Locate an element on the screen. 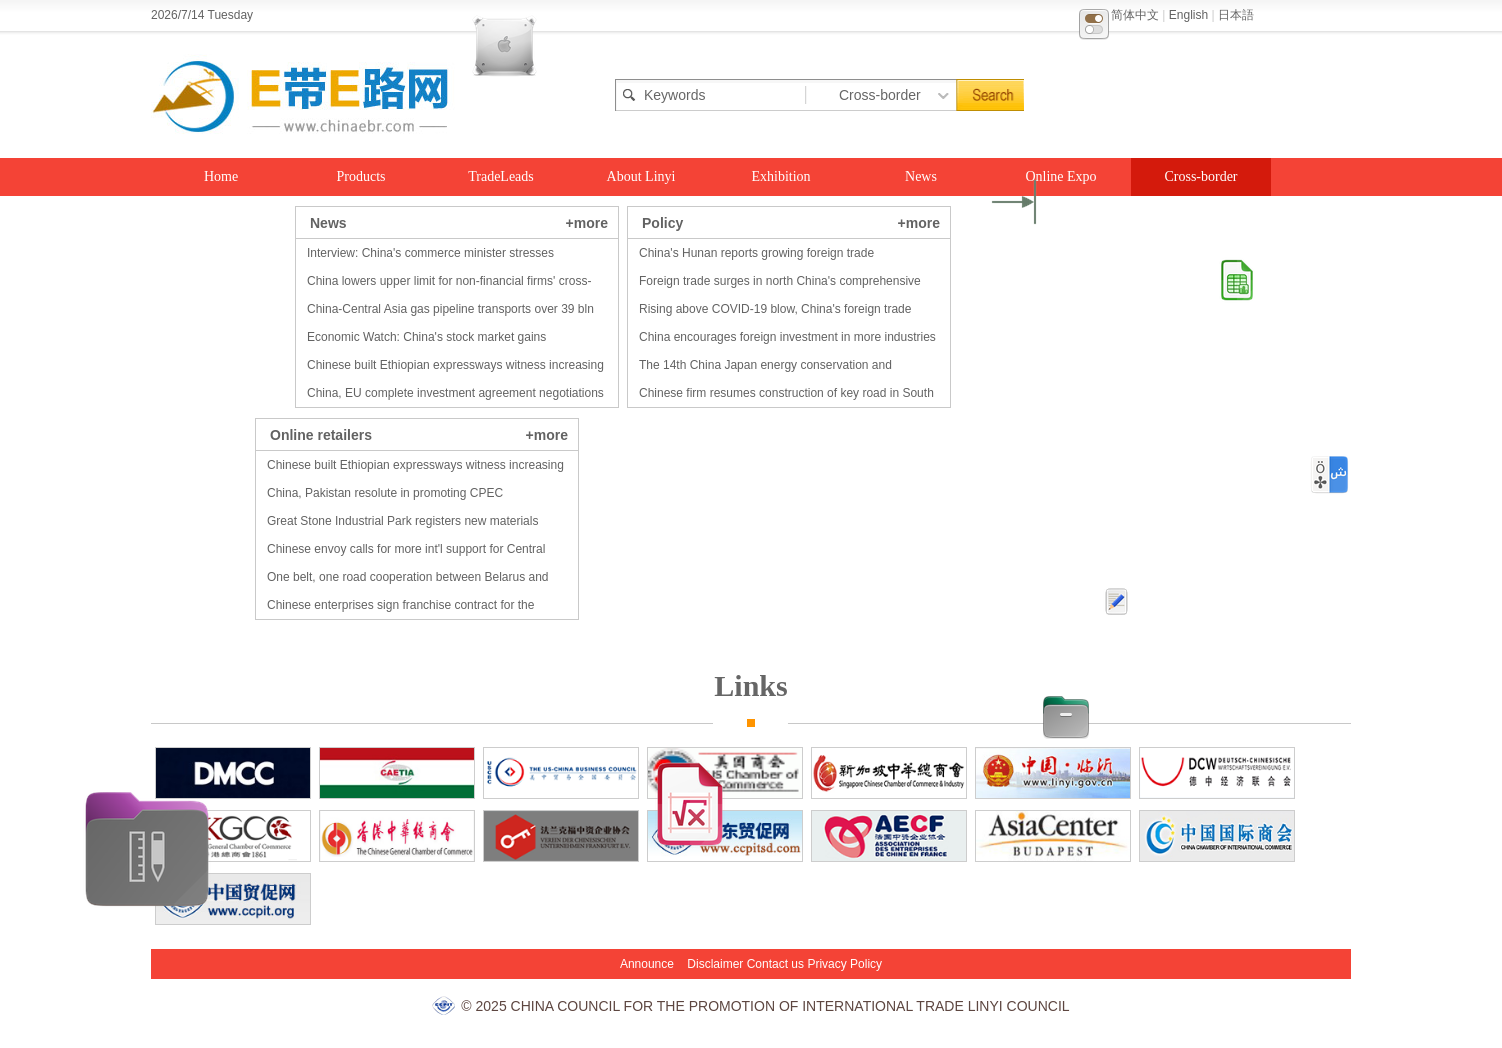  open the text editor app is located at coordinates (1116, 601).